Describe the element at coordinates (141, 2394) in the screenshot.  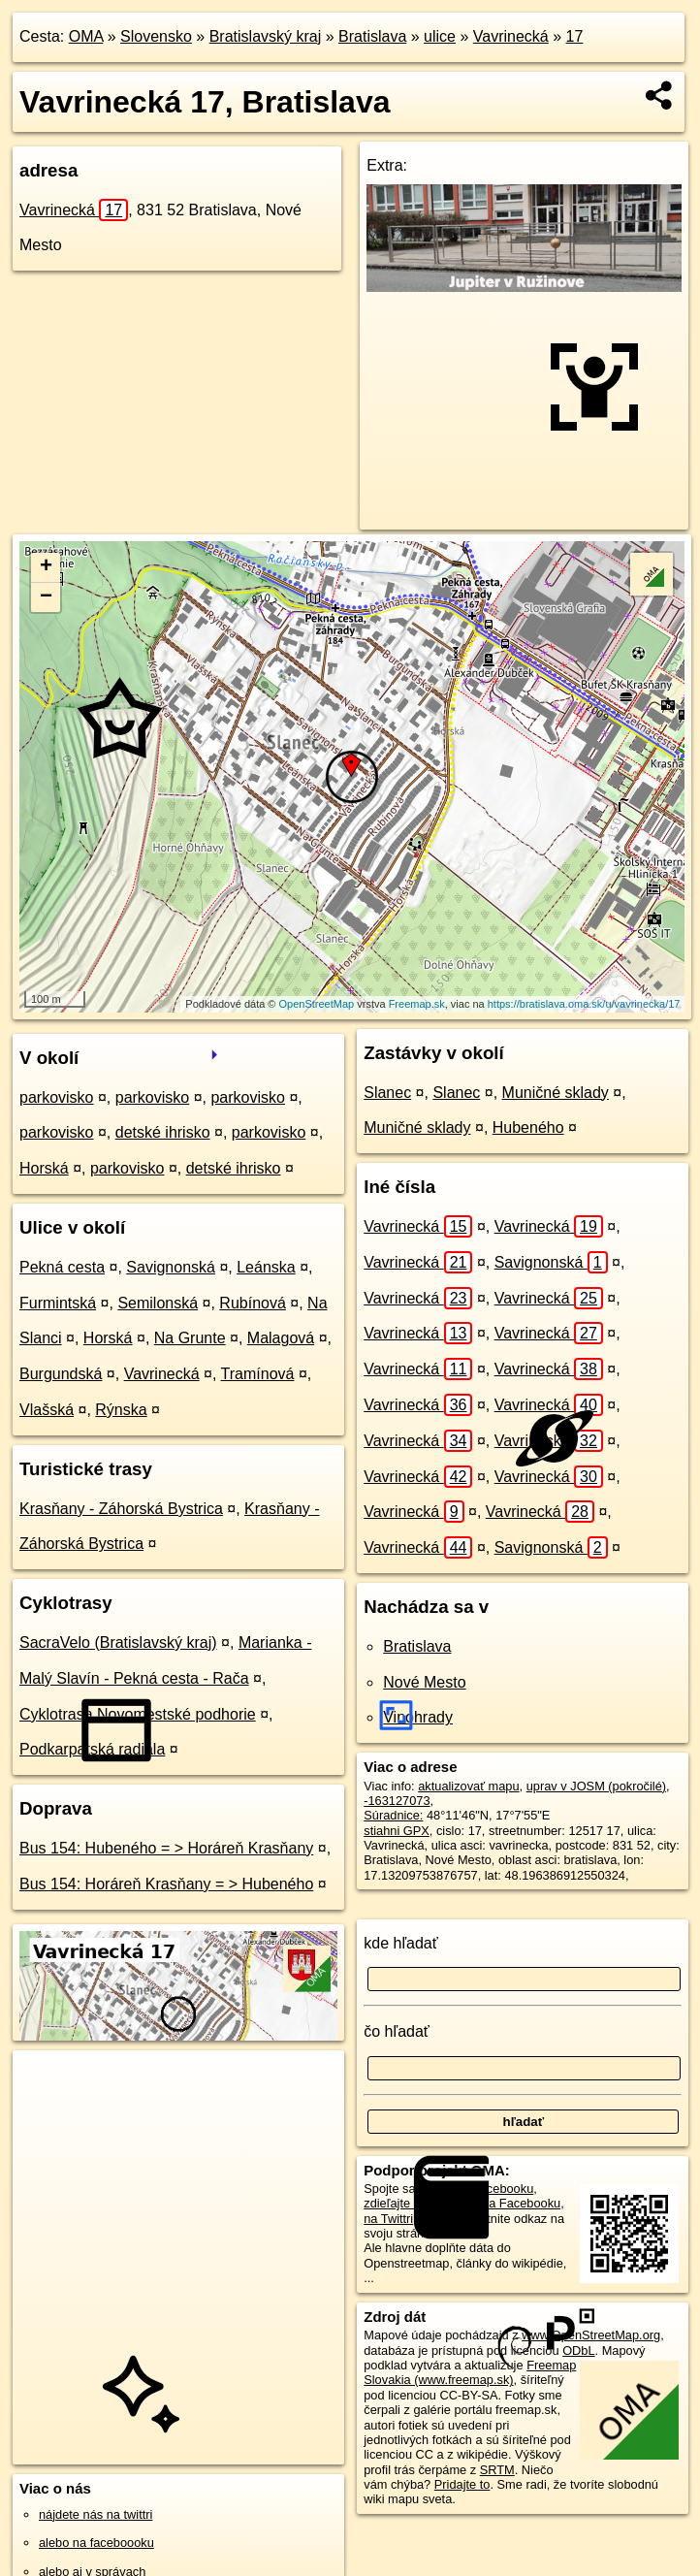
I see `open Google Bard AI assistant` at that location.